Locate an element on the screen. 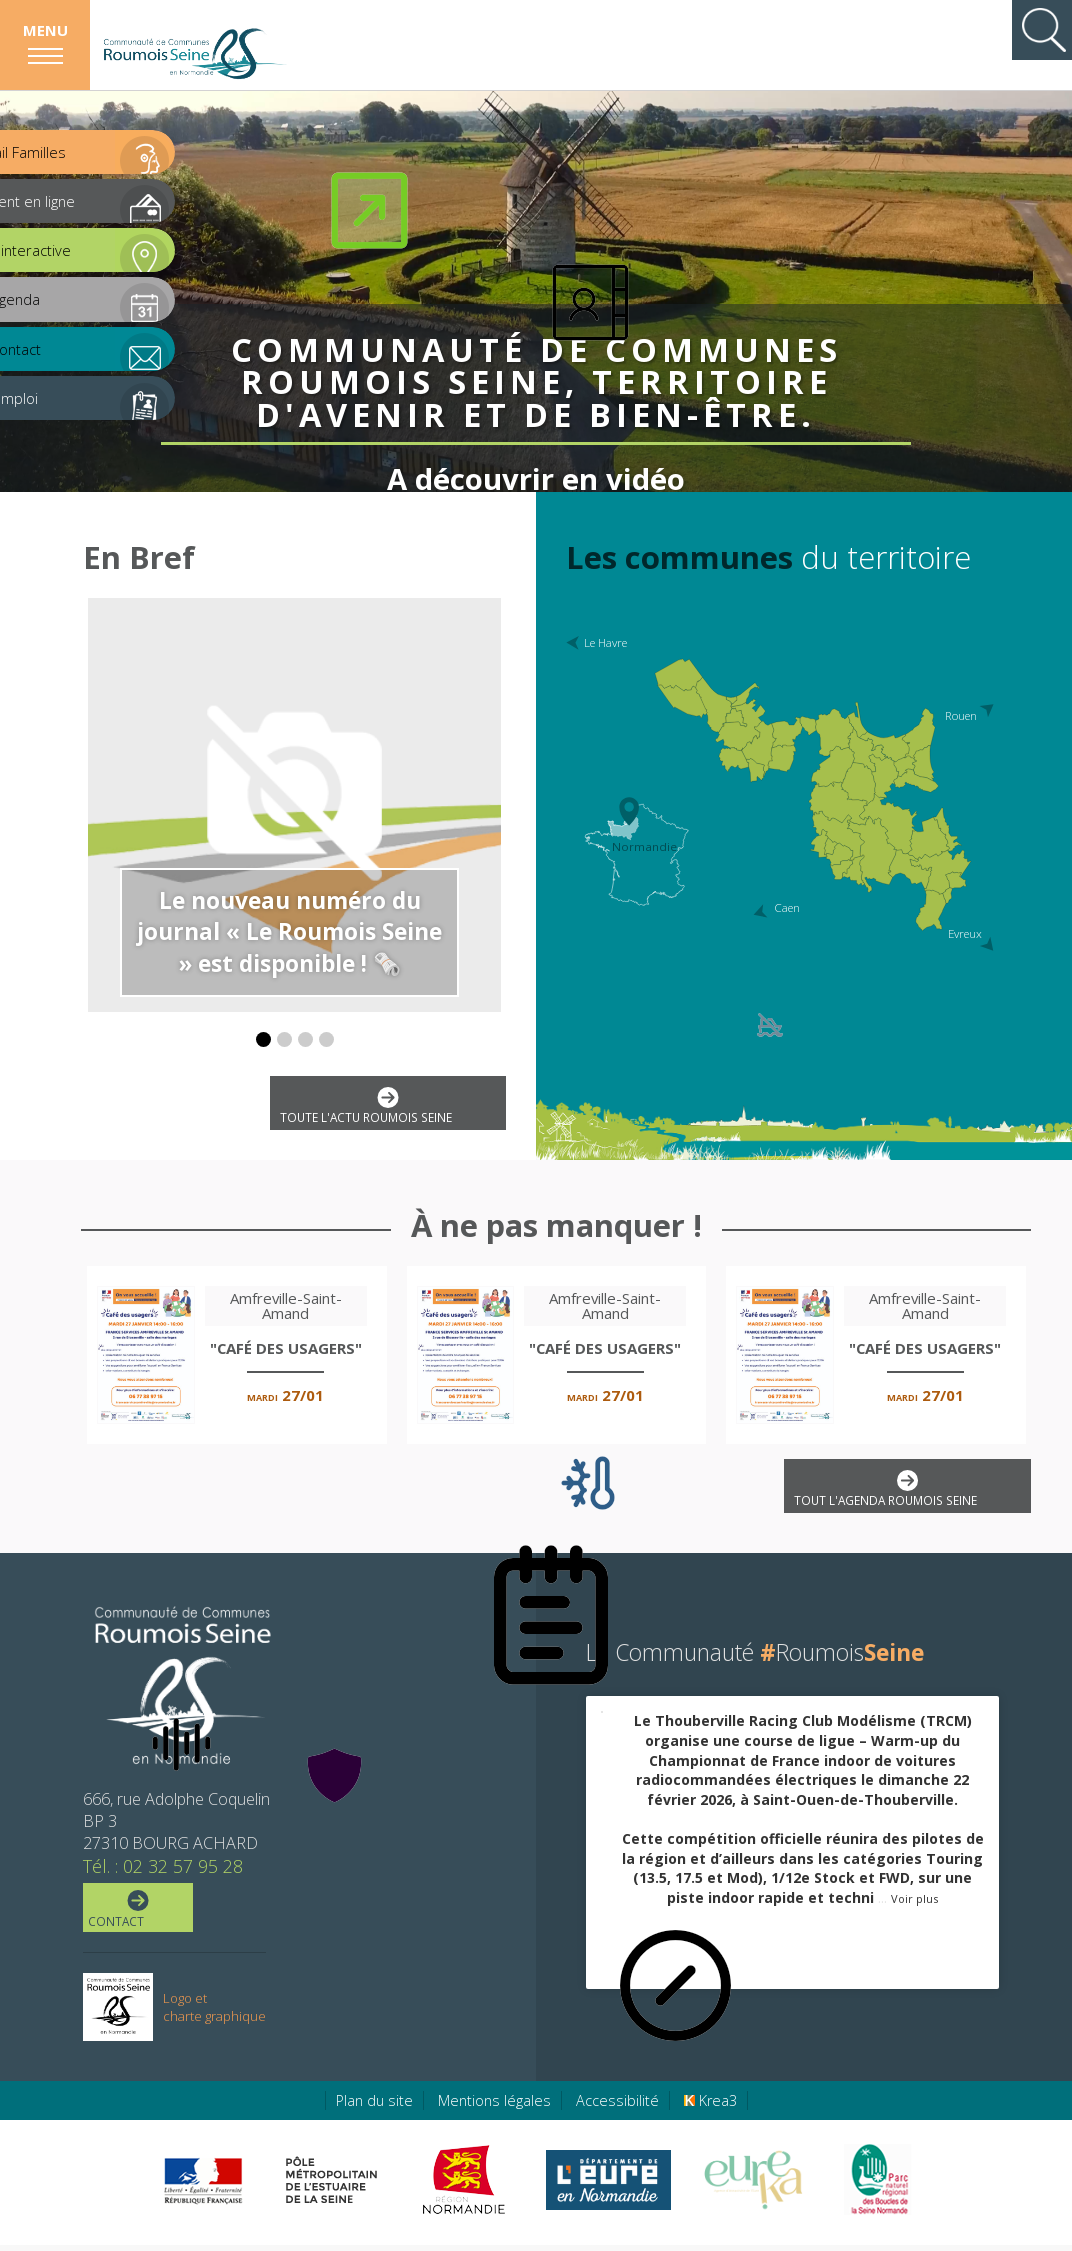  access your contacts or address book is located at coordinates (590, 302).